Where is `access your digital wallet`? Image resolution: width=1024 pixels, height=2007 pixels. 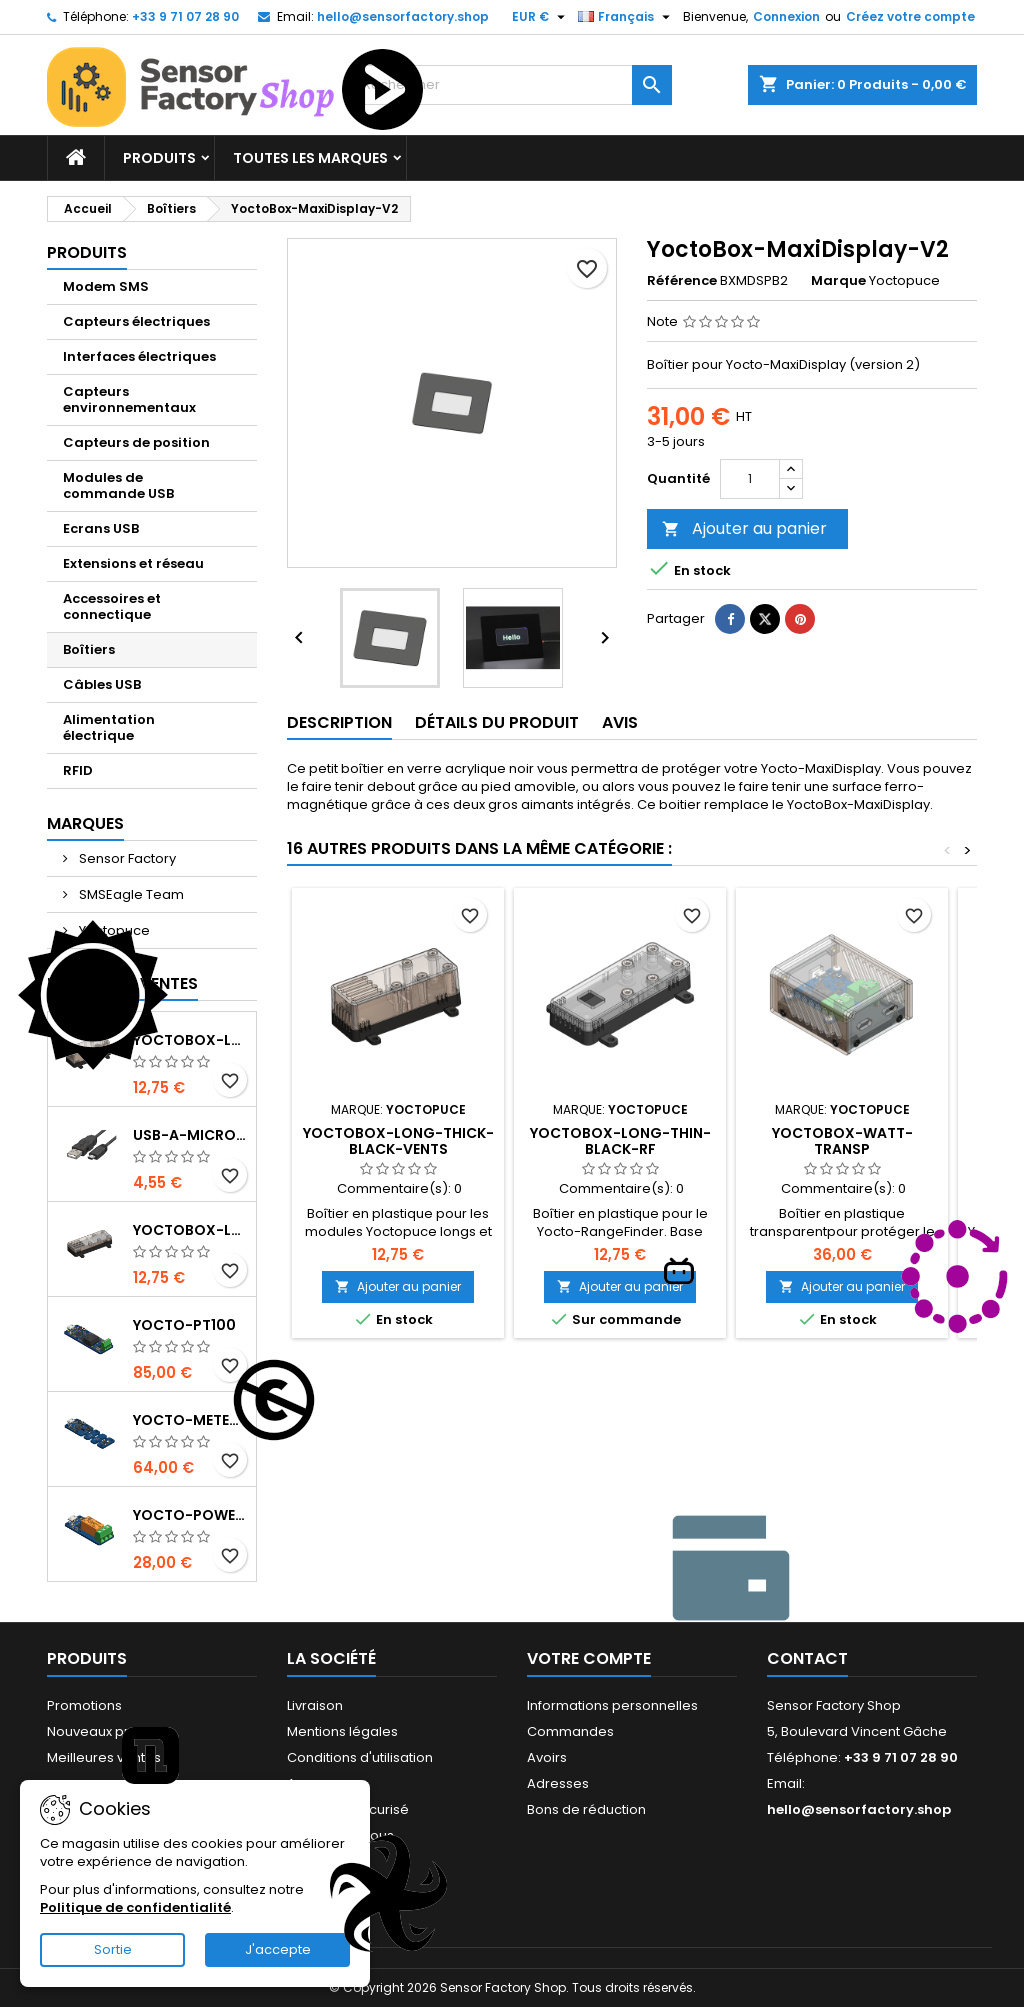
access your digital wallet is located at coordinates (731, 1568).